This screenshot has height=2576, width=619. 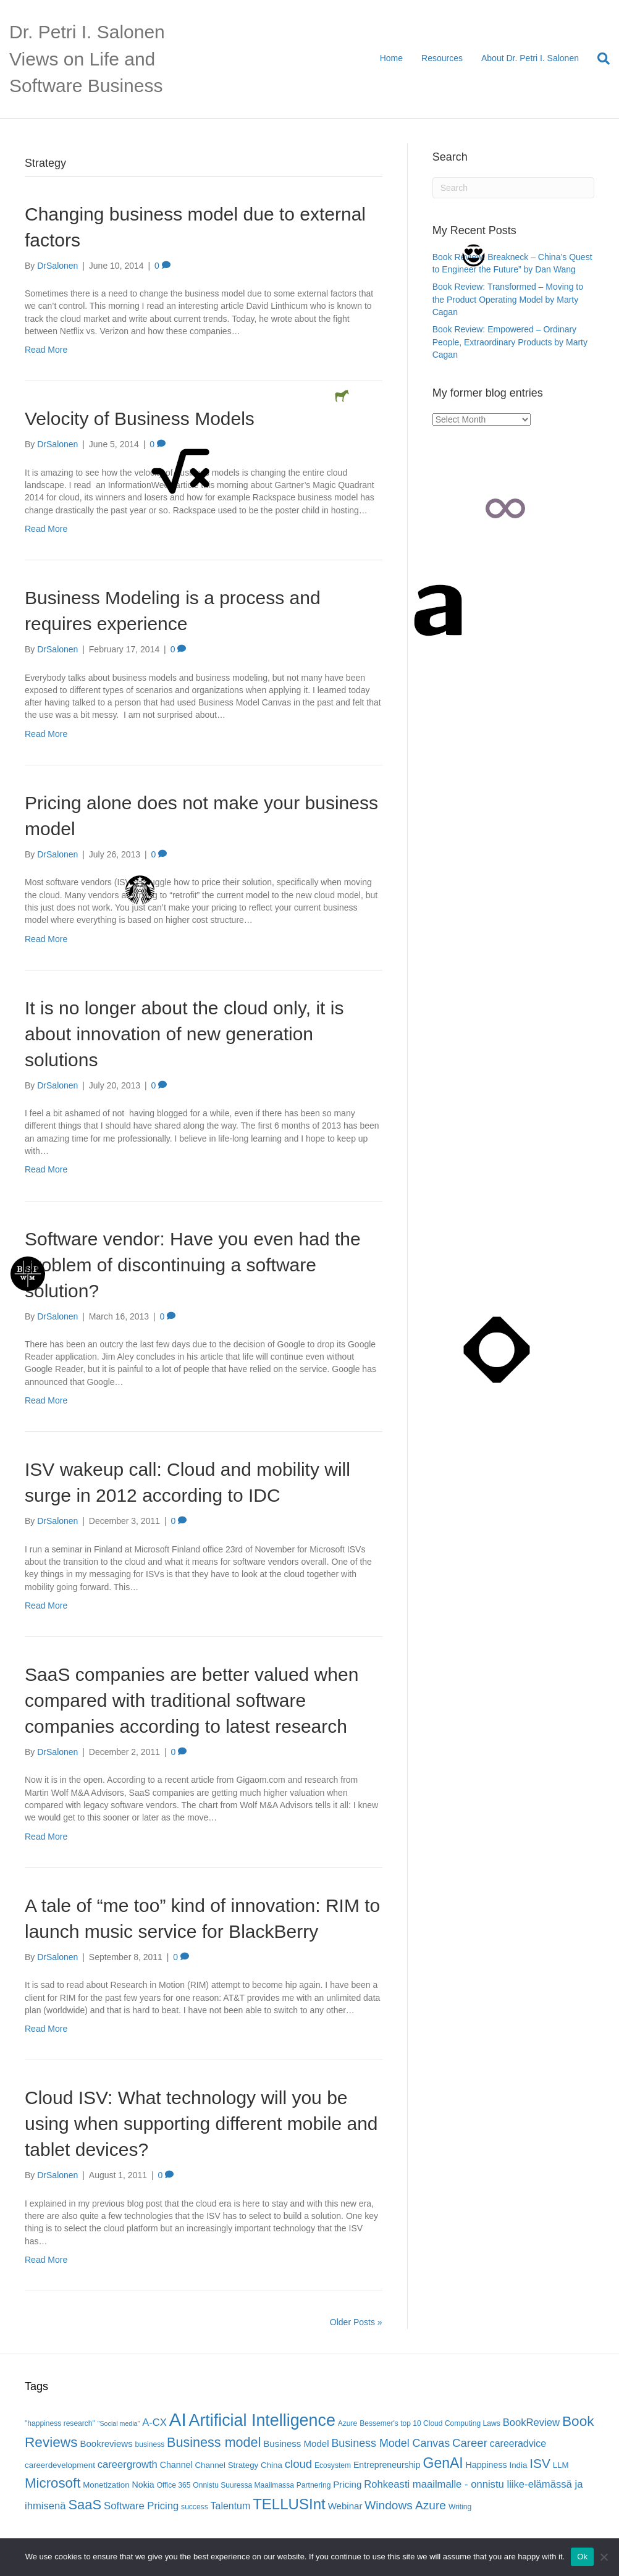 I want to click on bspwm tiling window manager logo, so click(x=28, y=1274).